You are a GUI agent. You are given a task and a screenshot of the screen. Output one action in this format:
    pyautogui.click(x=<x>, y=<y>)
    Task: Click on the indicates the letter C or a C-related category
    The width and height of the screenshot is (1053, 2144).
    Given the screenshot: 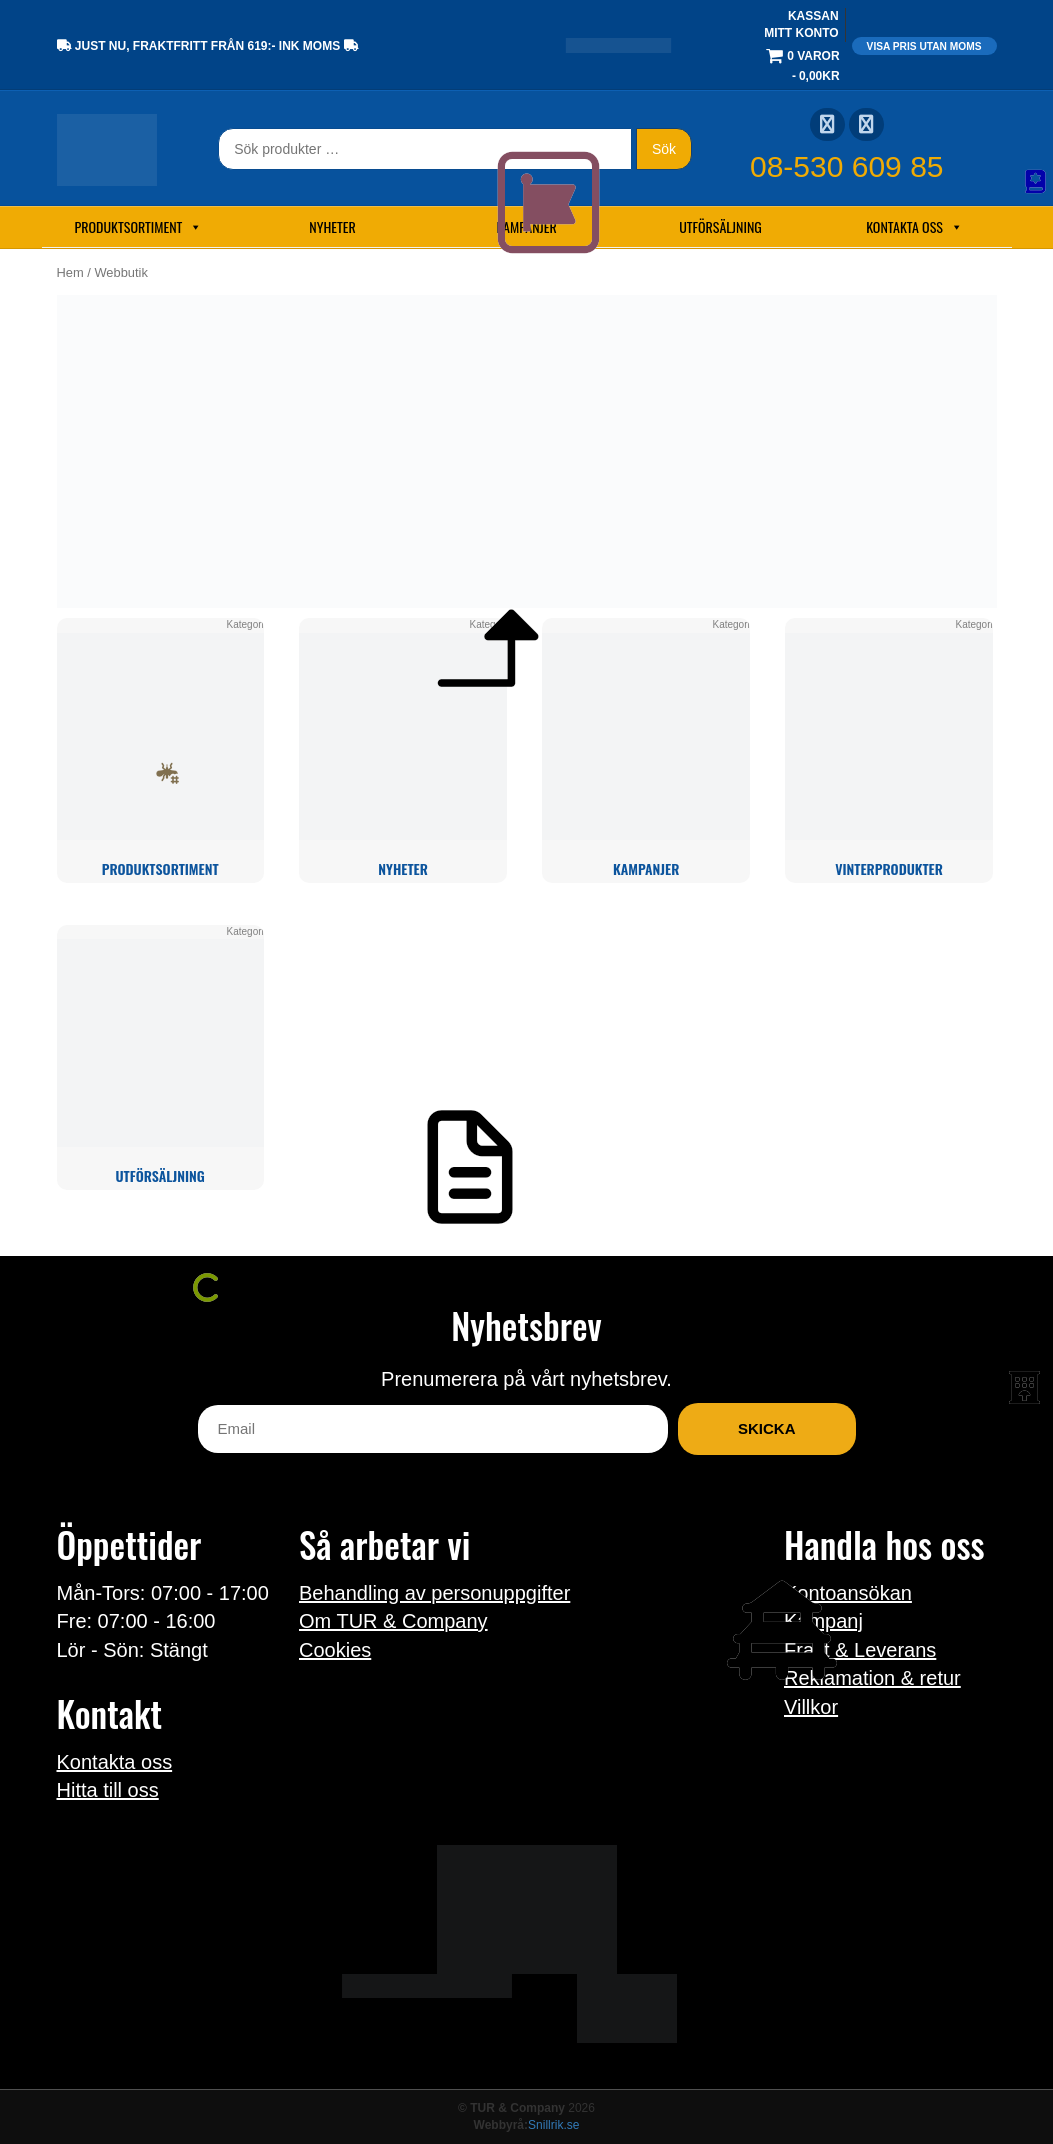 What is the action you would take?
    pyautogui.click(x=205, y=1287)
    